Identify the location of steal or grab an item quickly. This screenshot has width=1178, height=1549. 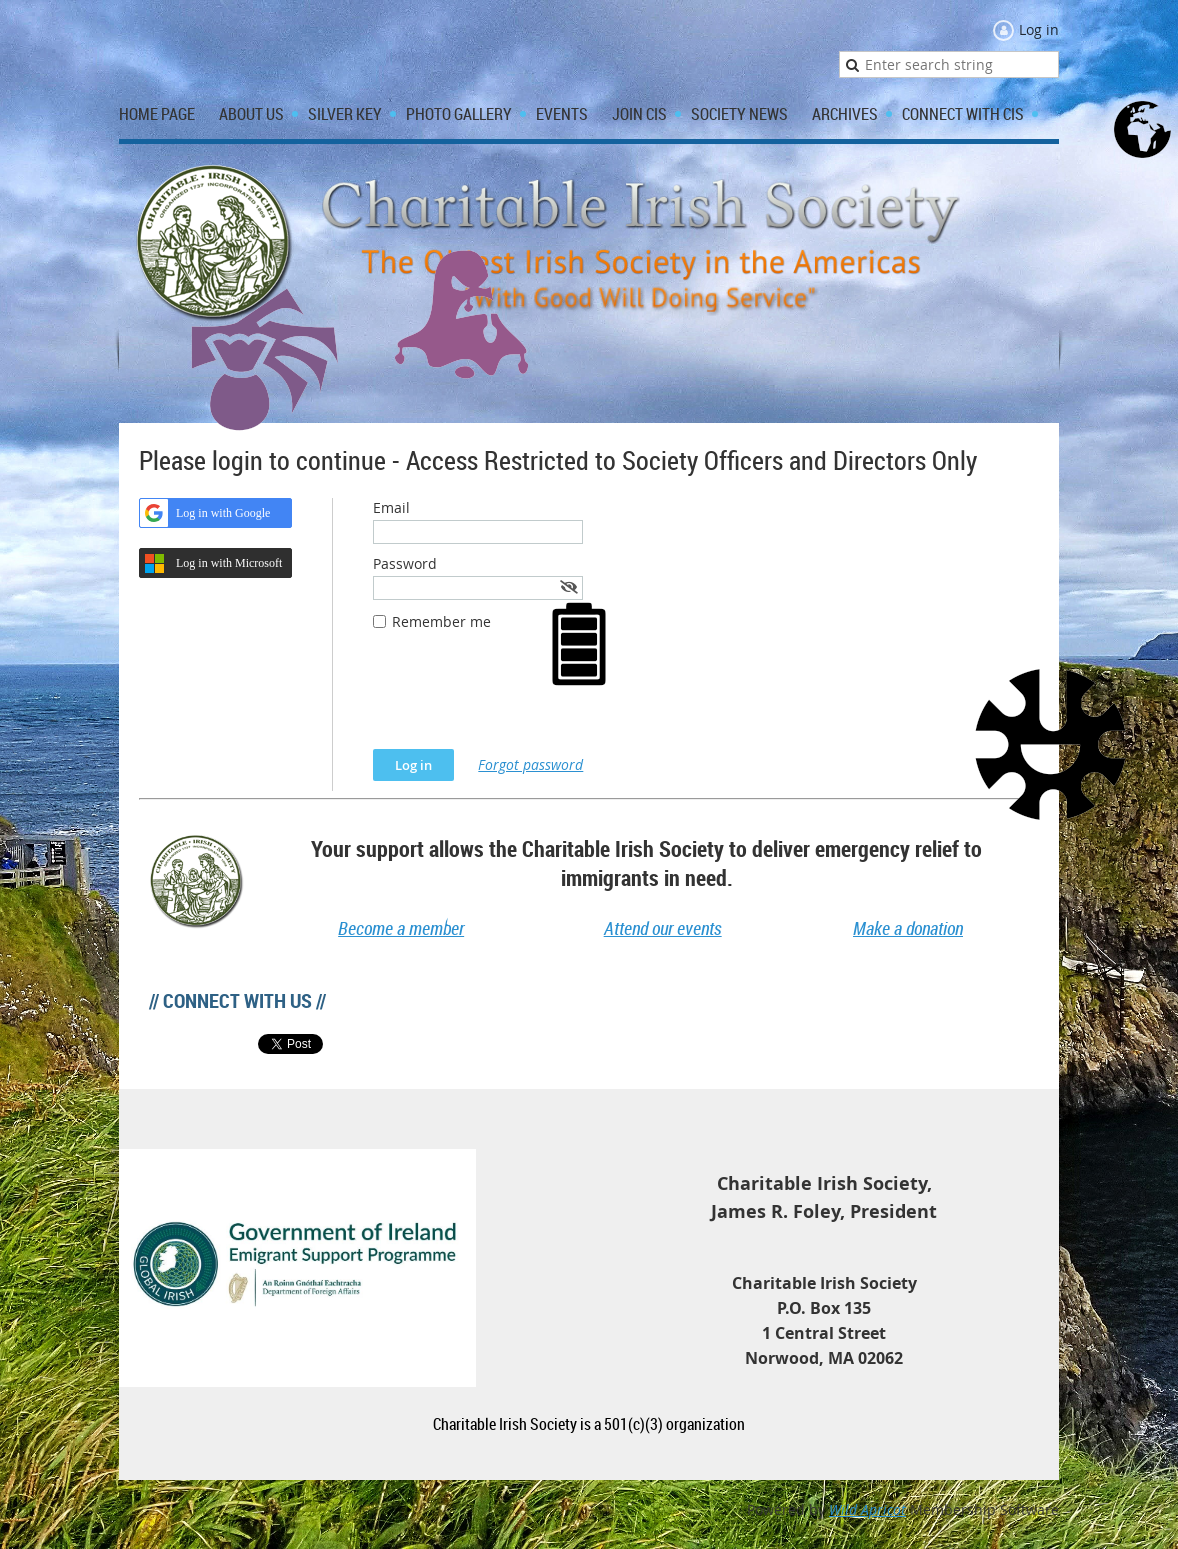
(265, 355).